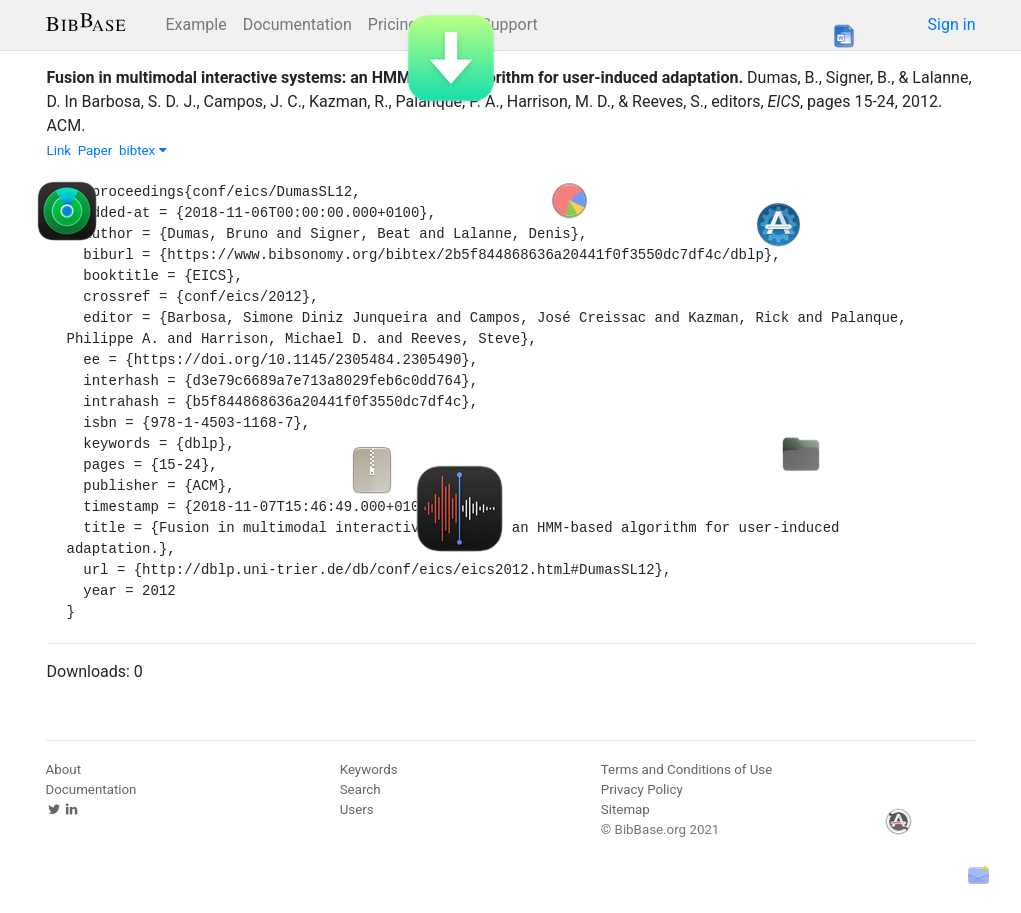  What do you see at coordinates (372, 470) in the screenshot?
I see `open file roller archive manager` at bounding box center [372, 470].